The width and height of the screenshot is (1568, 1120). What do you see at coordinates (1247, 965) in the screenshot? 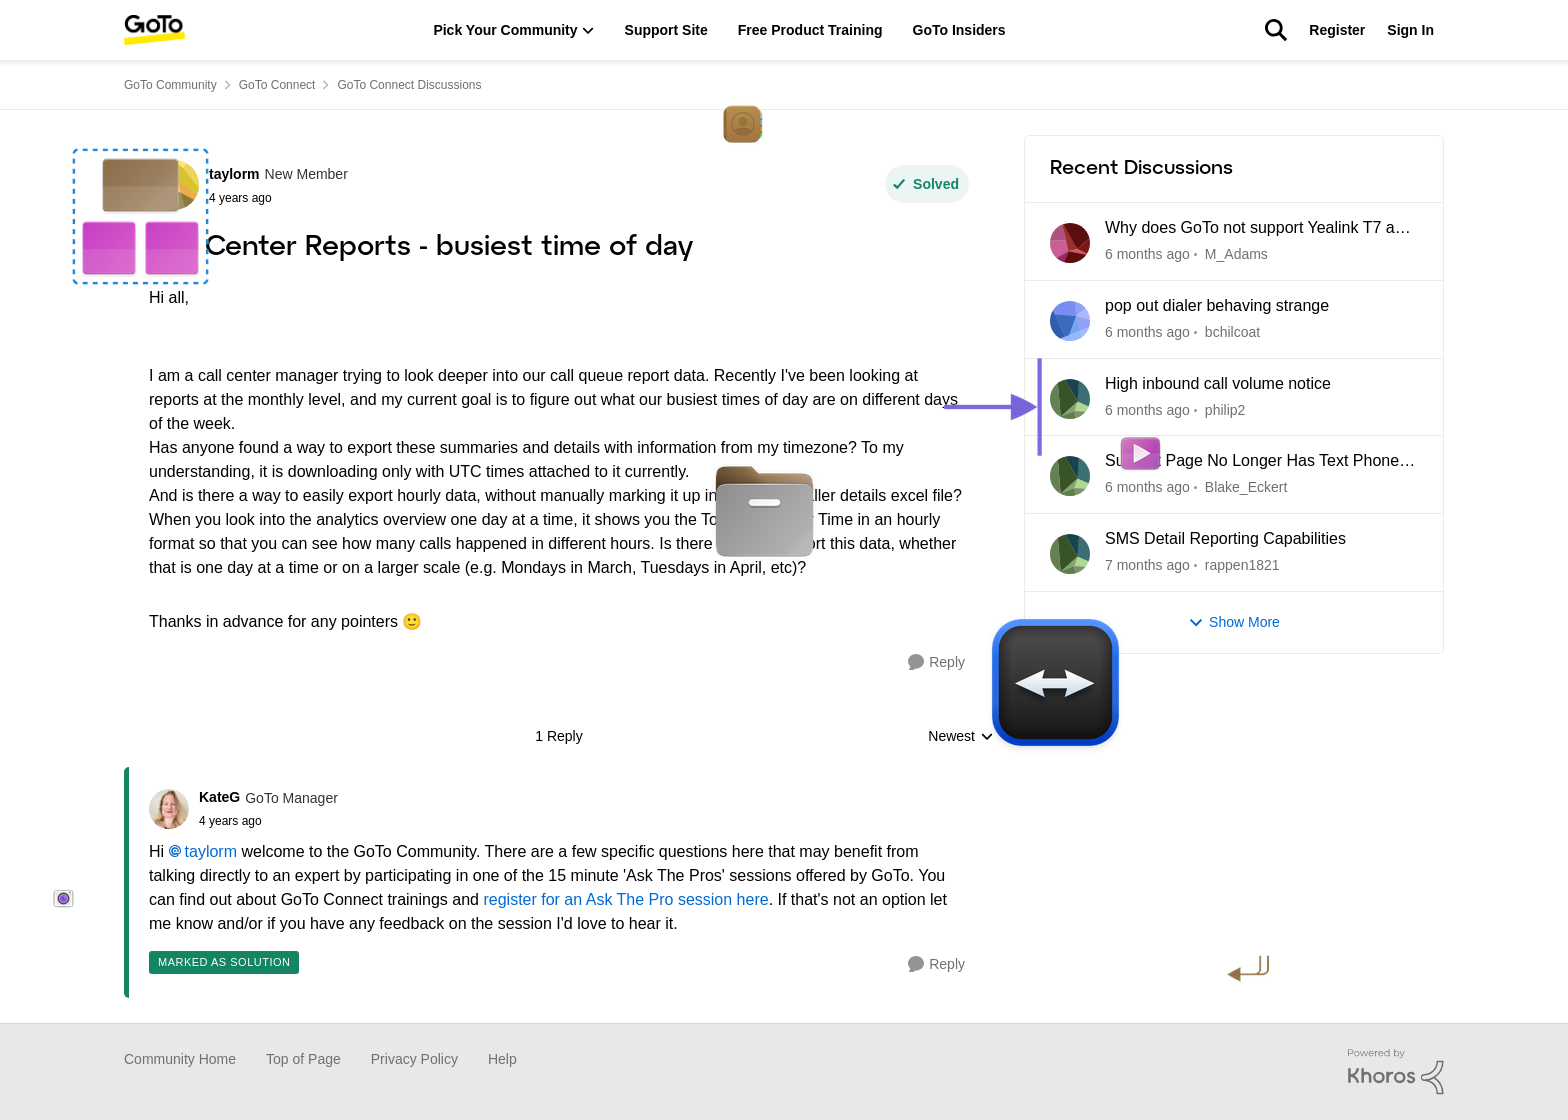
I see `reply to all recipients of an email` at bounding box center [1247, 965].